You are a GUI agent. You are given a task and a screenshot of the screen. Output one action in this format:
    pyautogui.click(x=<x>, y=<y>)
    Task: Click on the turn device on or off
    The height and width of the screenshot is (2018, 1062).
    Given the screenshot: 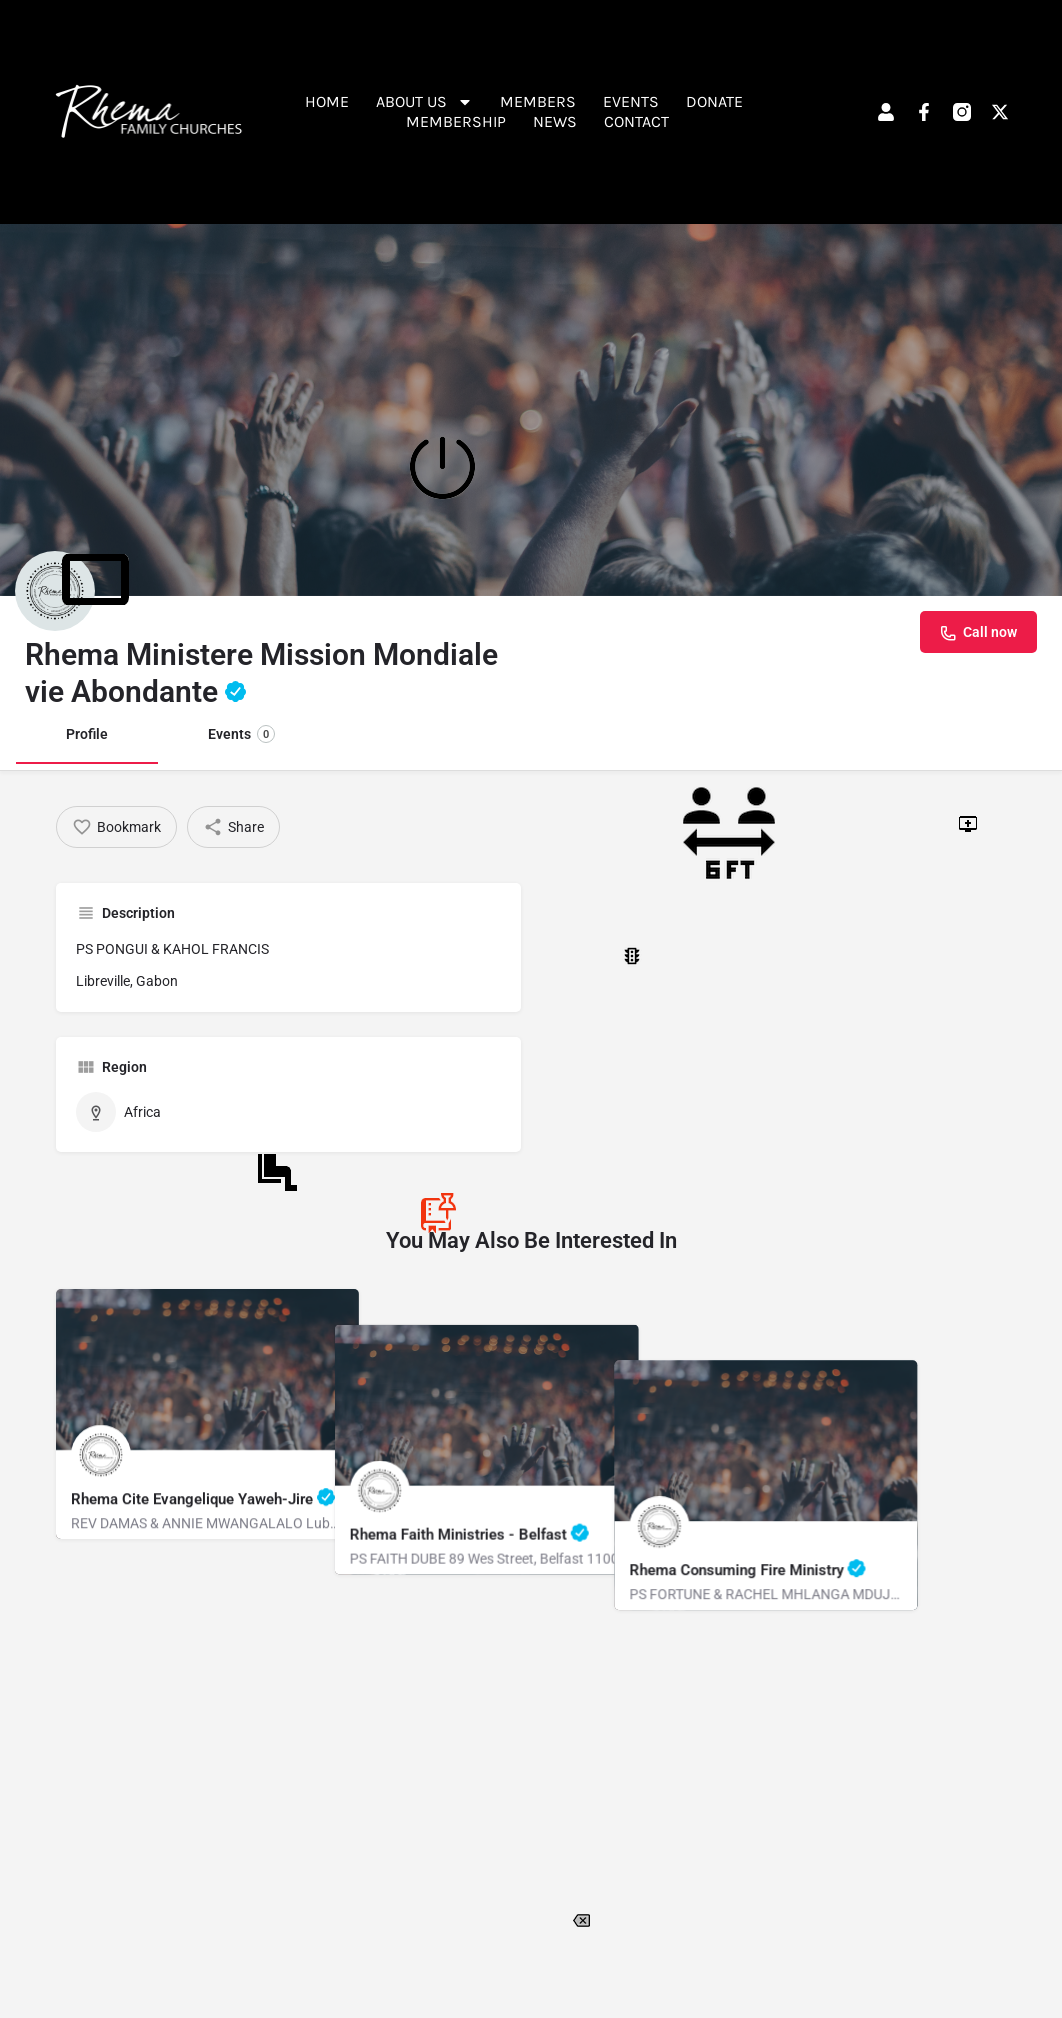 What is the action you would take?
    pyautogui.click(x=442, y=466)
    